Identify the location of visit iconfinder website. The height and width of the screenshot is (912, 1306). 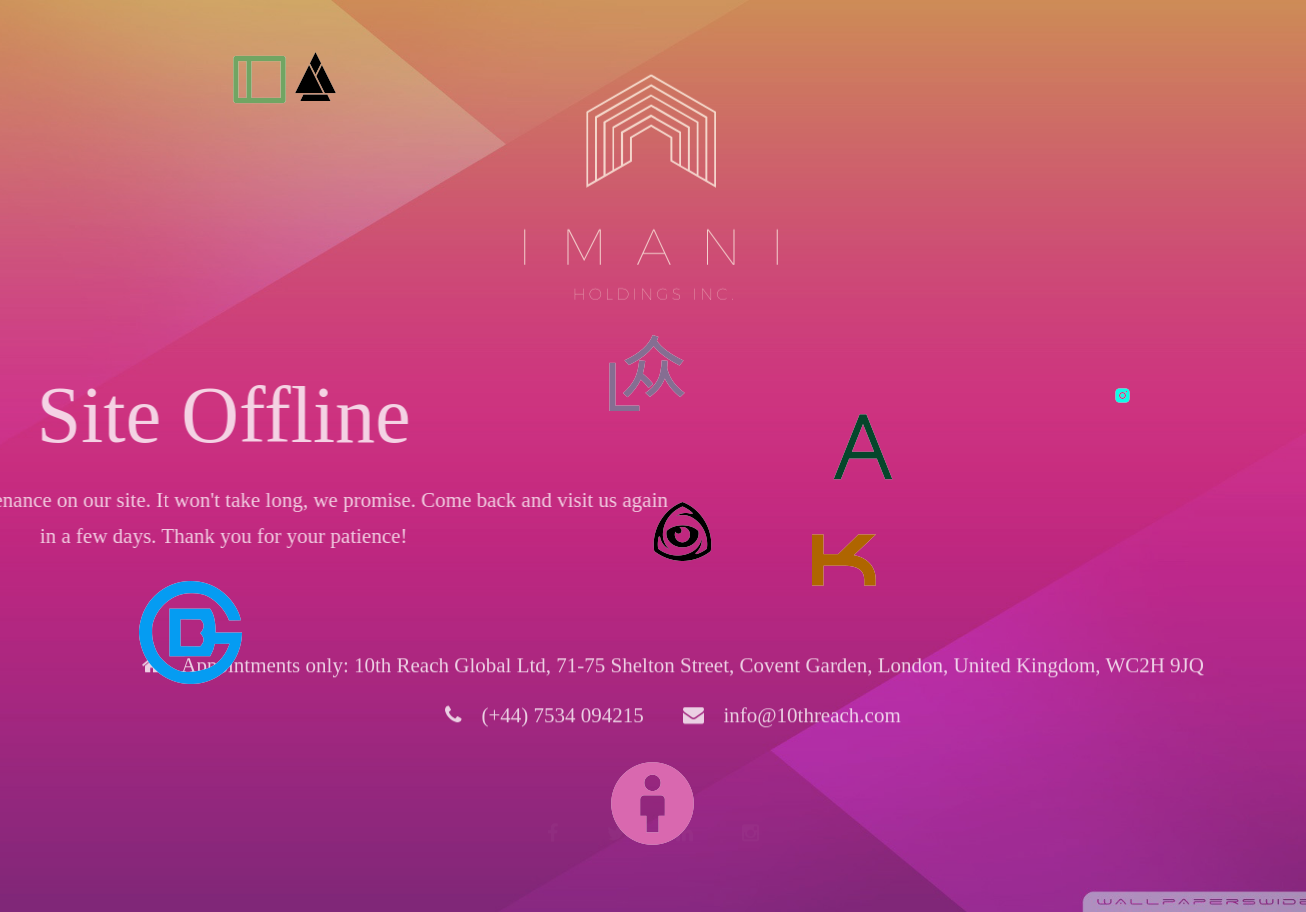
(682, 531).